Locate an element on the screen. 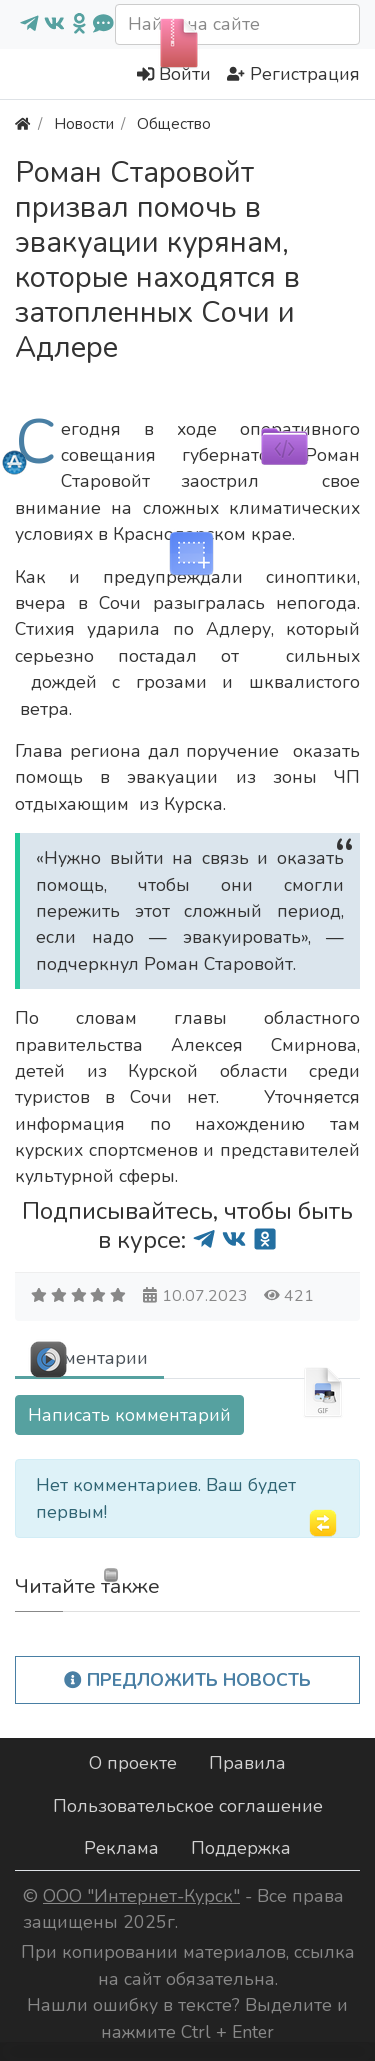 This screenshot has height=2061, width=375. take a screenshot is located at coordinates (191, 553).